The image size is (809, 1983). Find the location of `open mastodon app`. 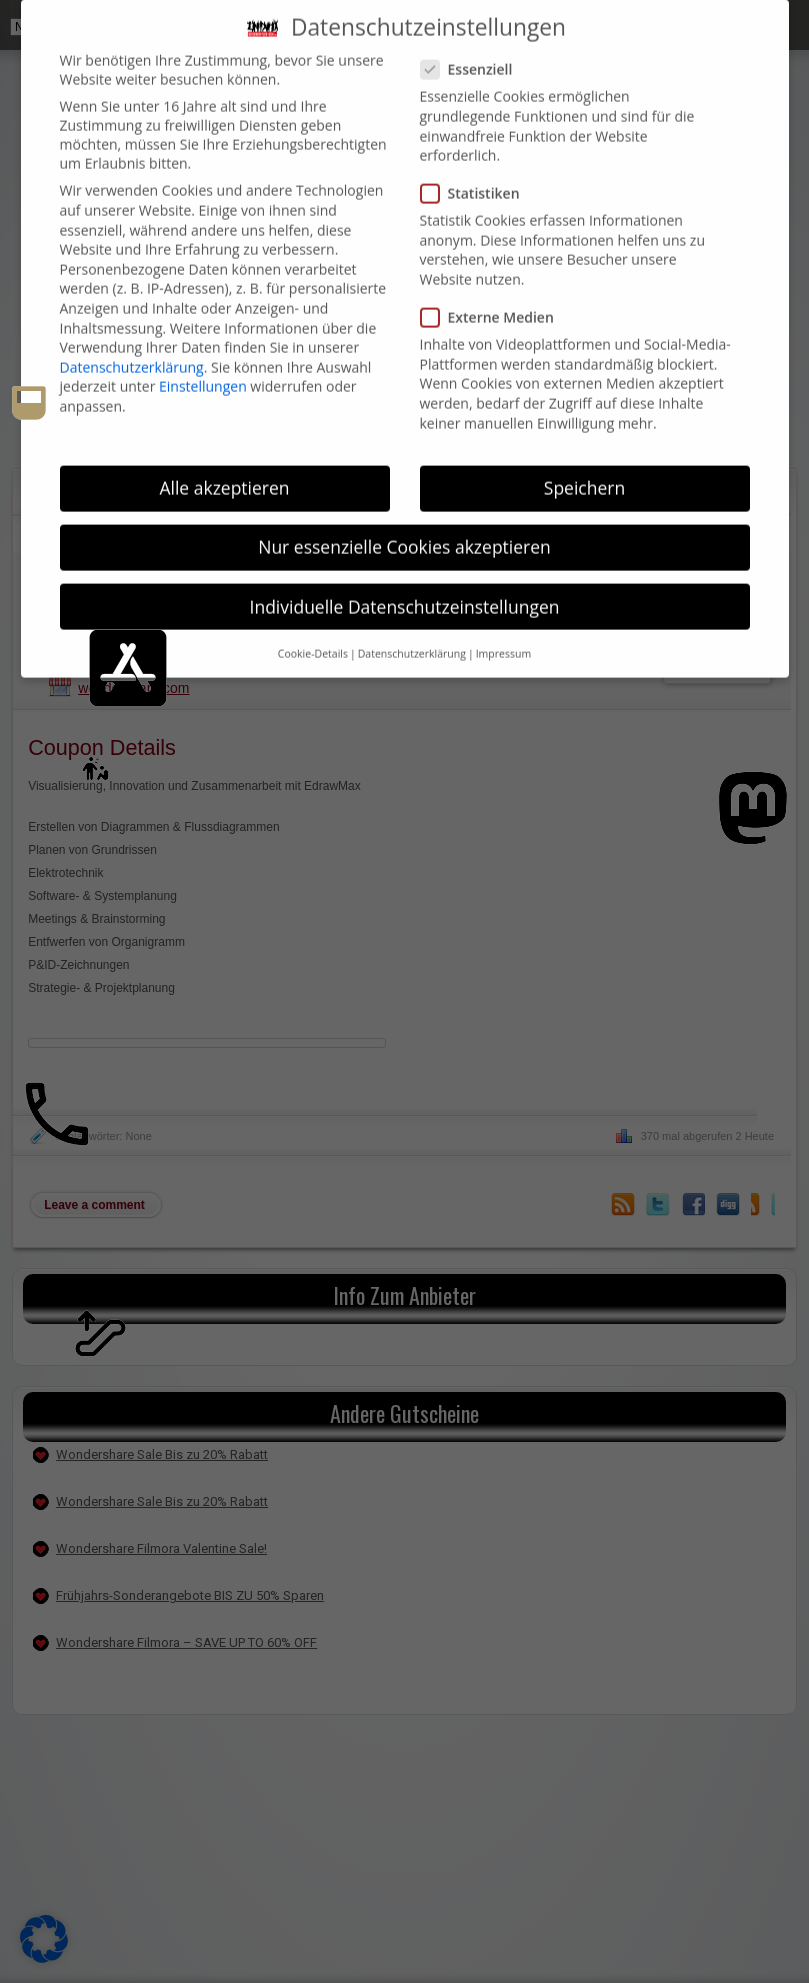

open mastodon app is located at coordinates (753, 808).